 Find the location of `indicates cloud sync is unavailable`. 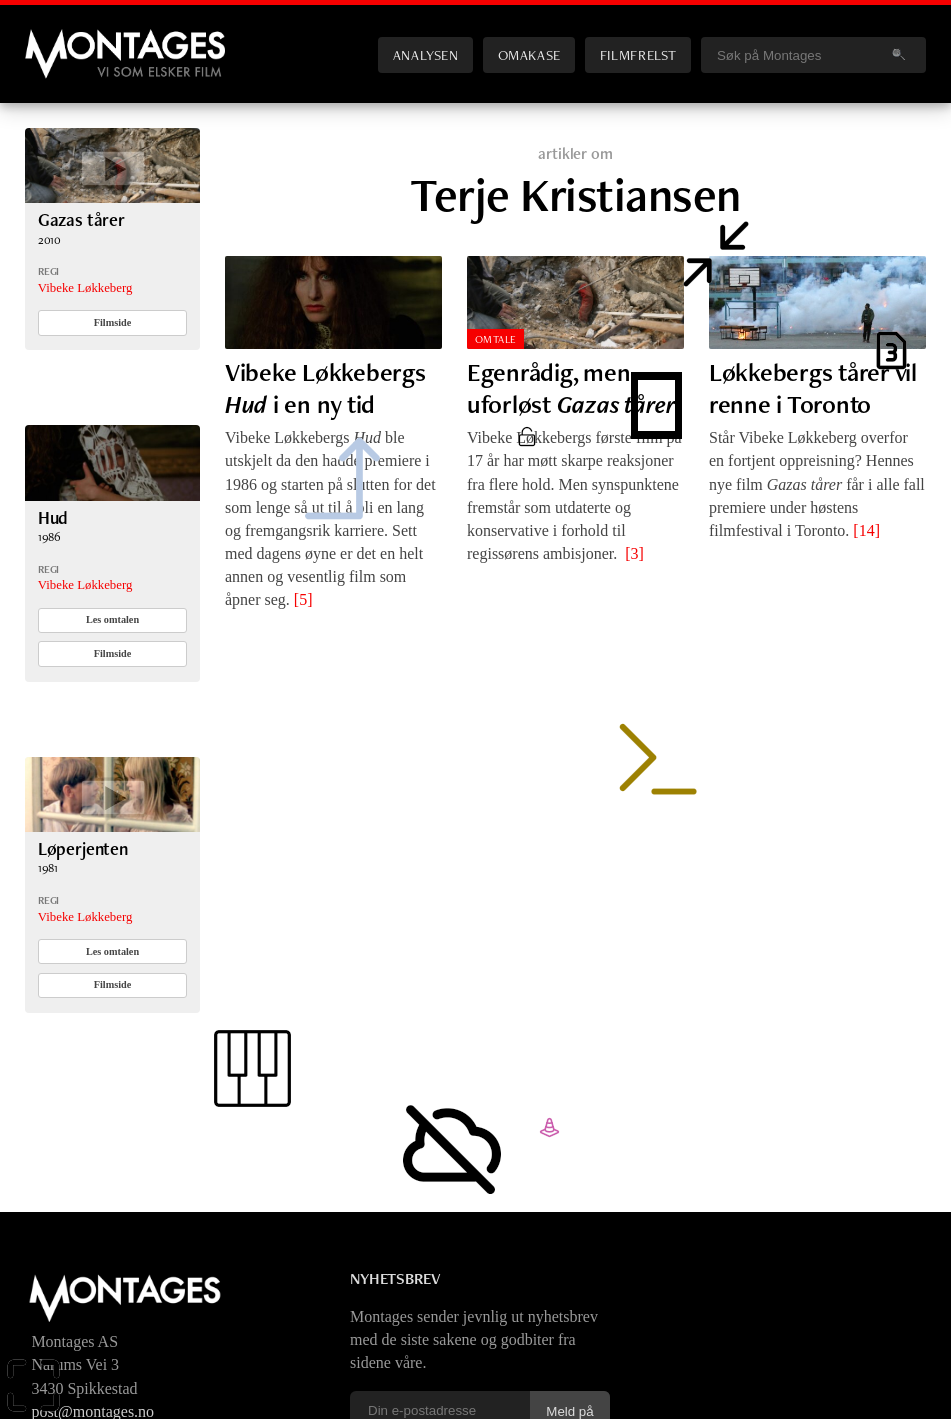

indicates cloud sync is unavailable is located at coordinates (452, 1145).